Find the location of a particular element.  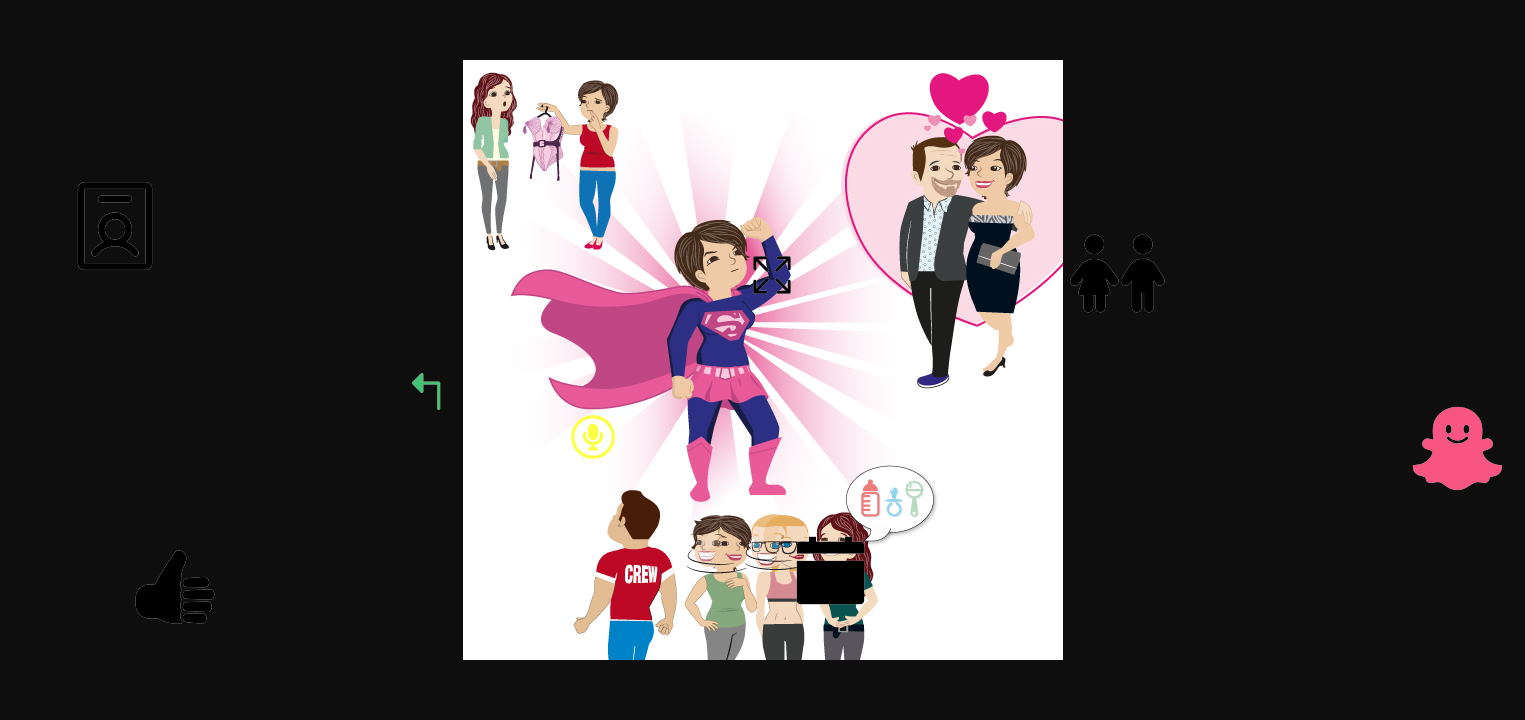

view user profile or identity information is located at coordinates (115, 226).